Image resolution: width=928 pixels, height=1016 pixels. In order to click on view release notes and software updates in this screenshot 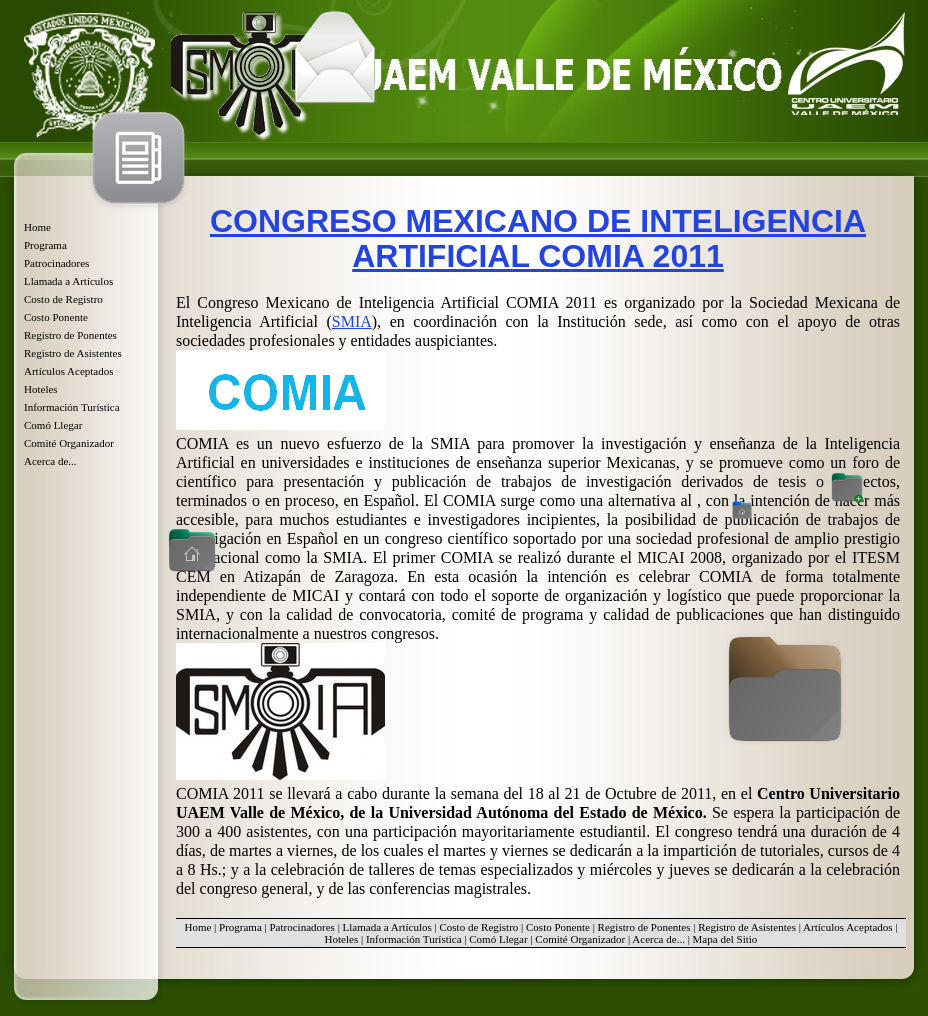, I will do `click(138, 159)`.